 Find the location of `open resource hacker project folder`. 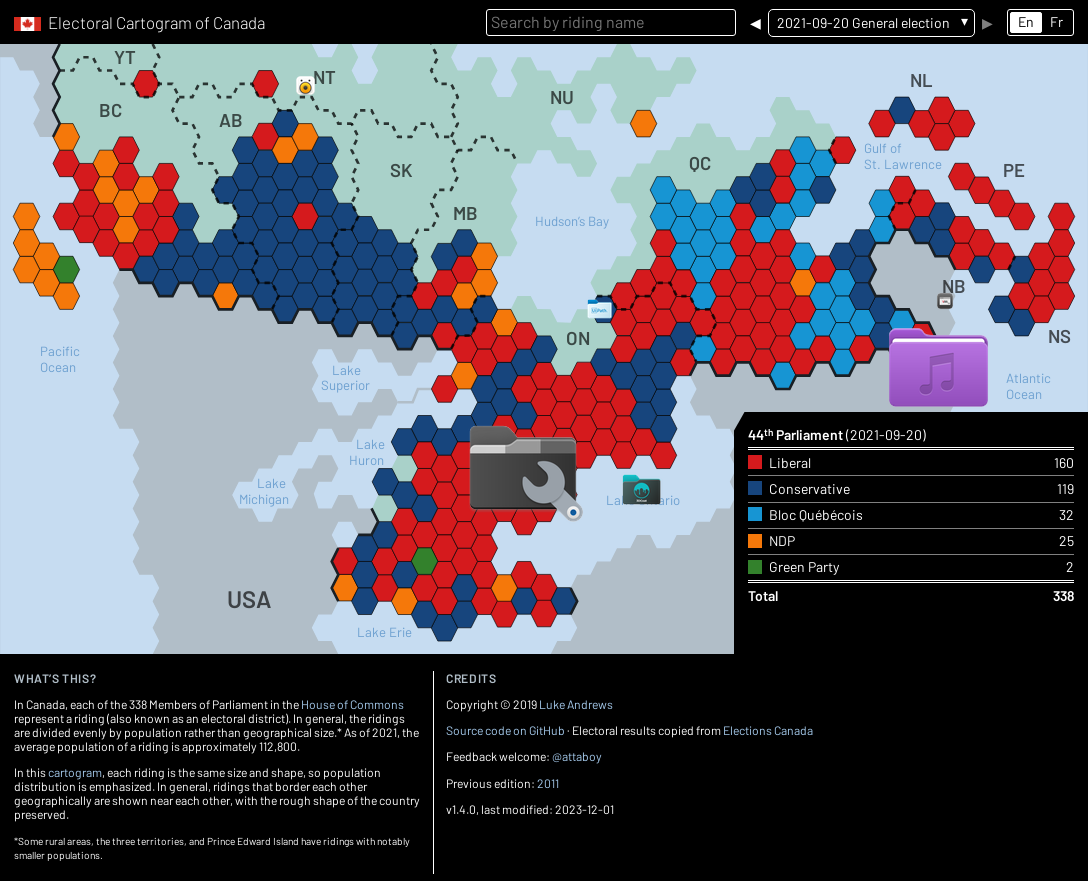

open resource hacker project folder is located at coordinates (522, 470).